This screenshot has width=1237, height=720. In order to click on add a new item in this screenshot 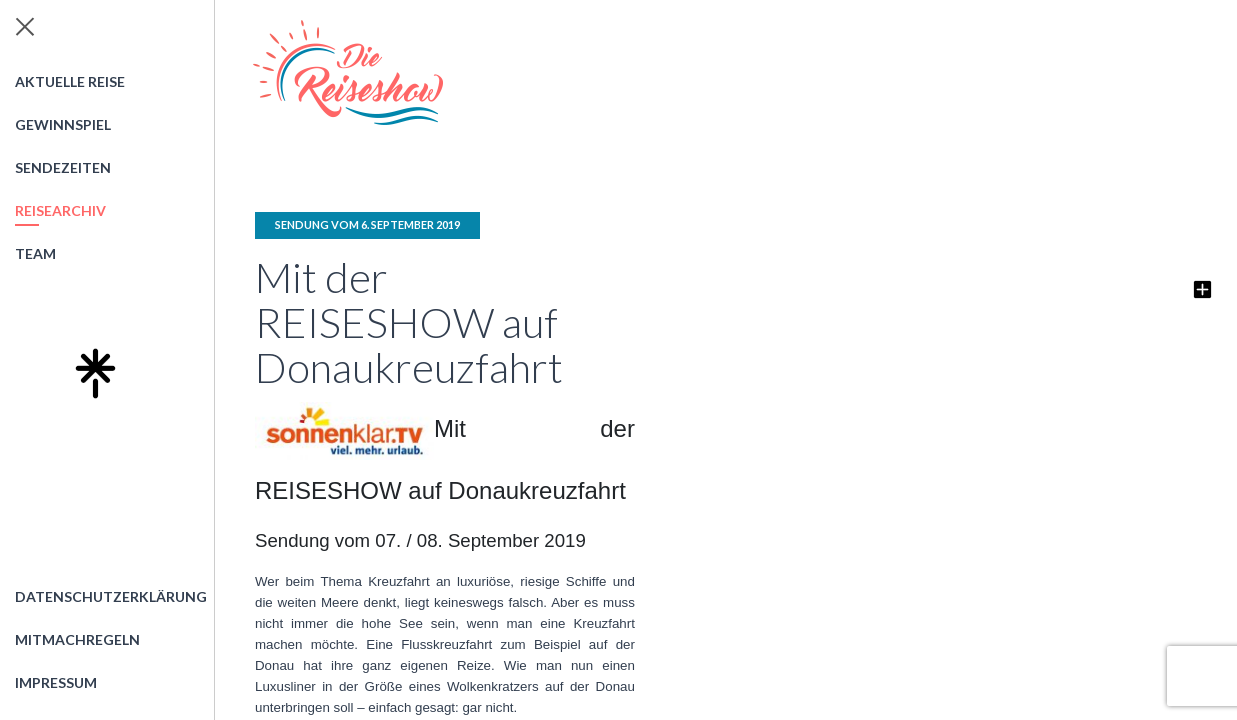, I will do `click(1202, 289)`.